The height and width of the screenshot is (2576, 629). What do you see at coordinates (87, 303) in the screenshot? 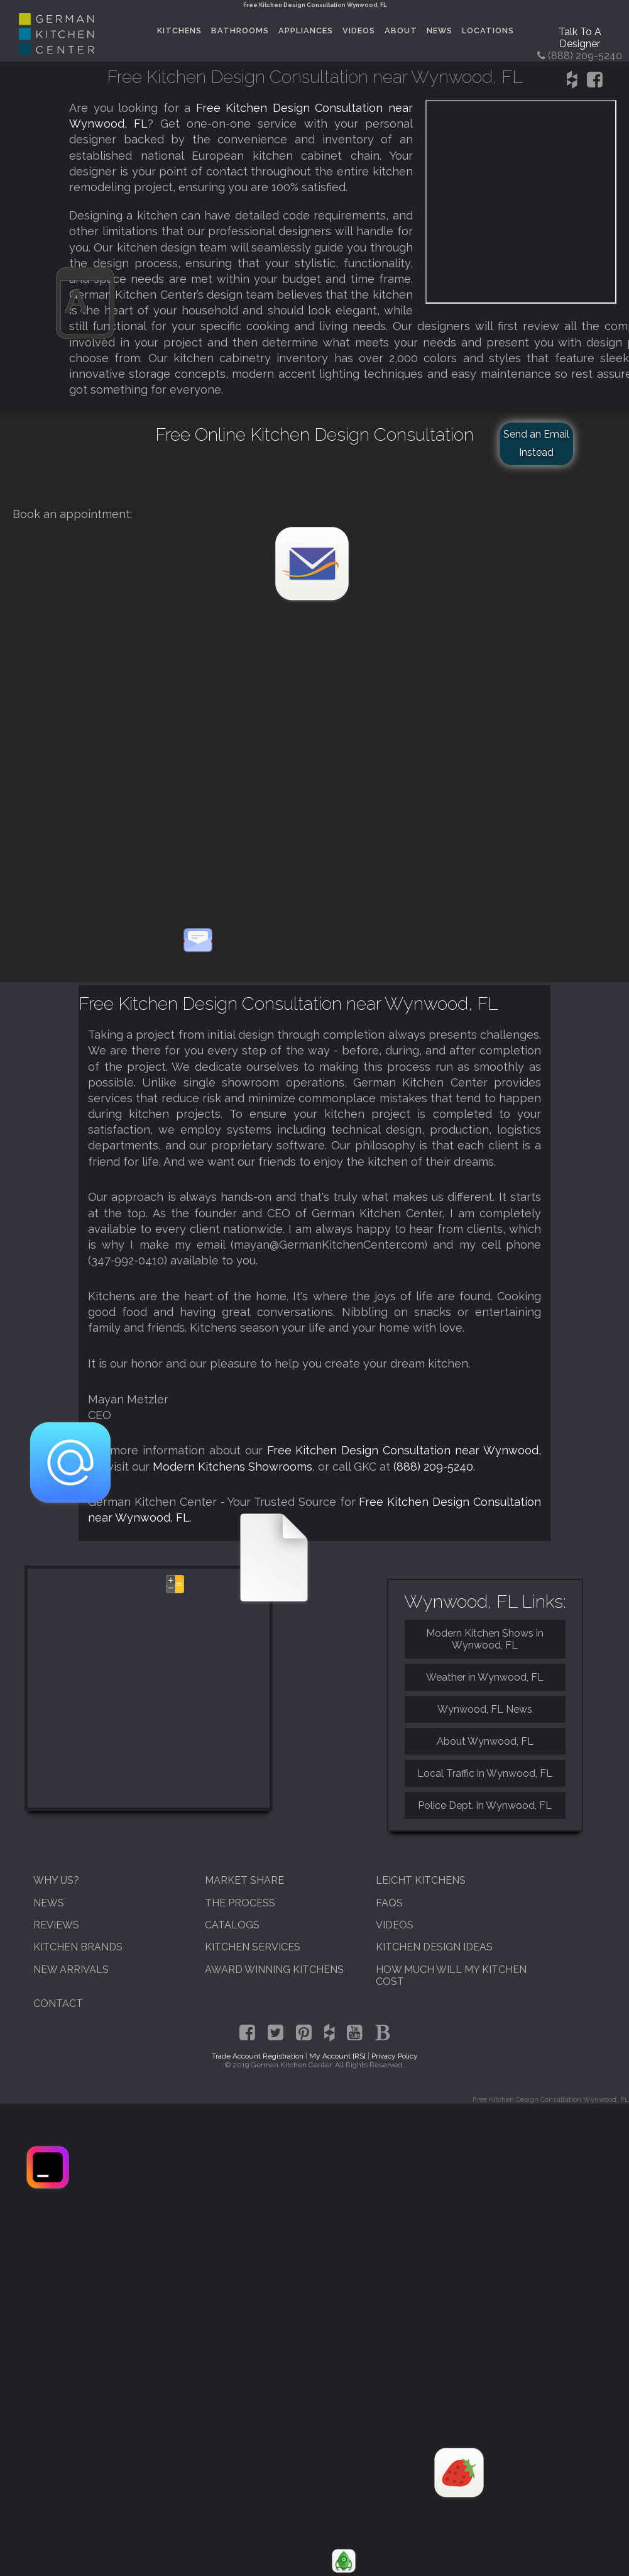
I see `open ebook reader app` at bounding box center [87, 303].